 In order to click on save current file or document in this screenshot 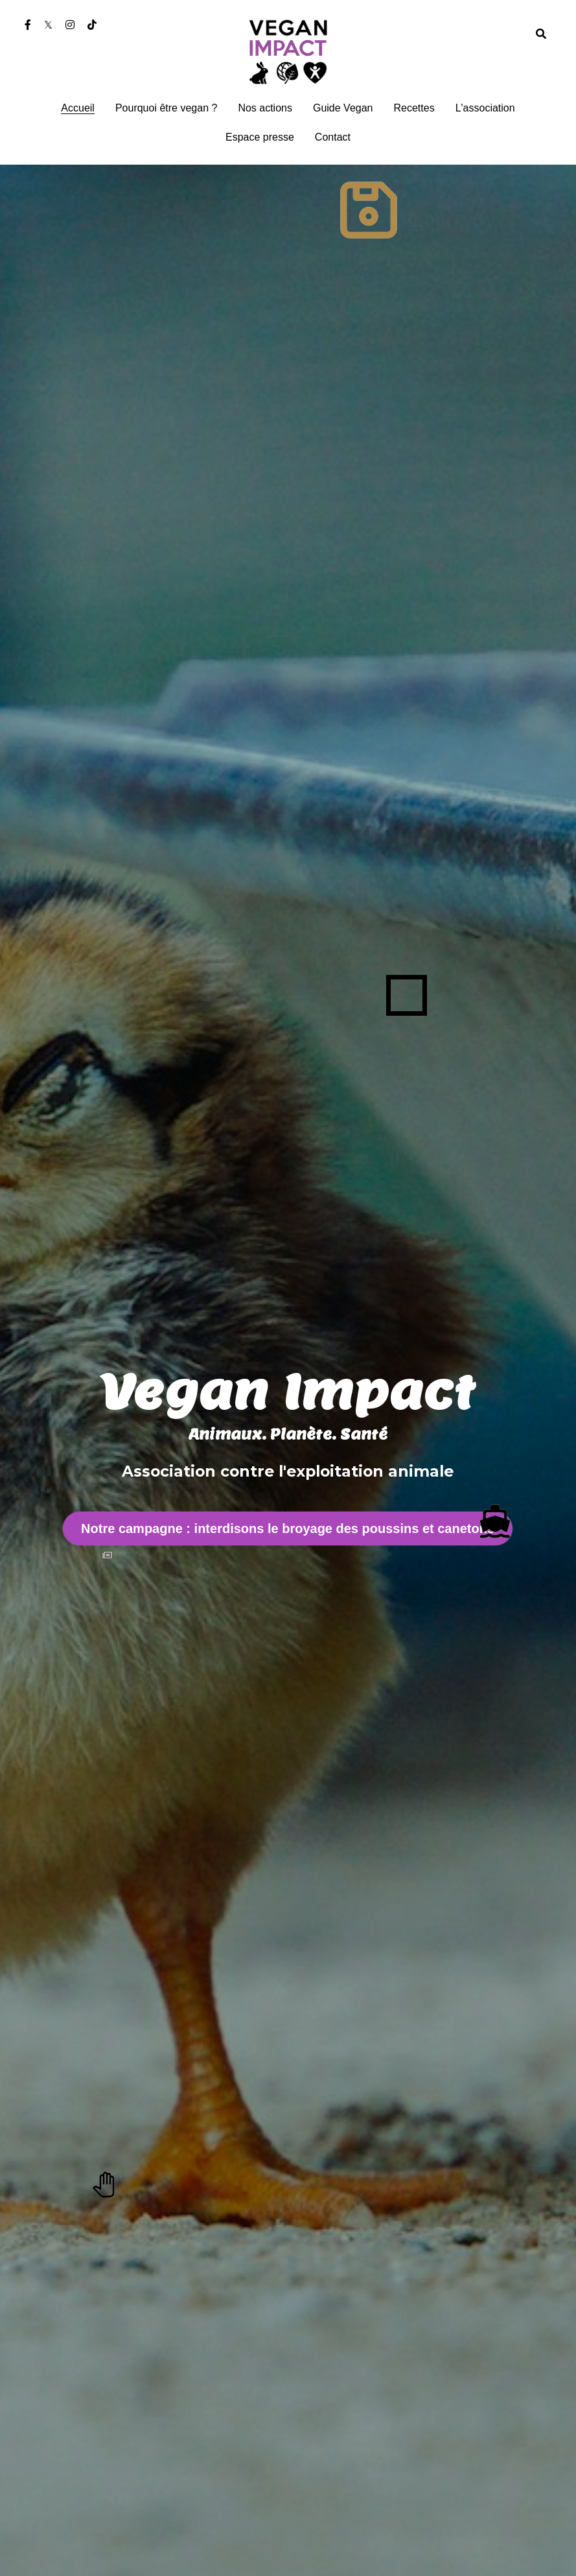, I will do `click(369, 210)`.